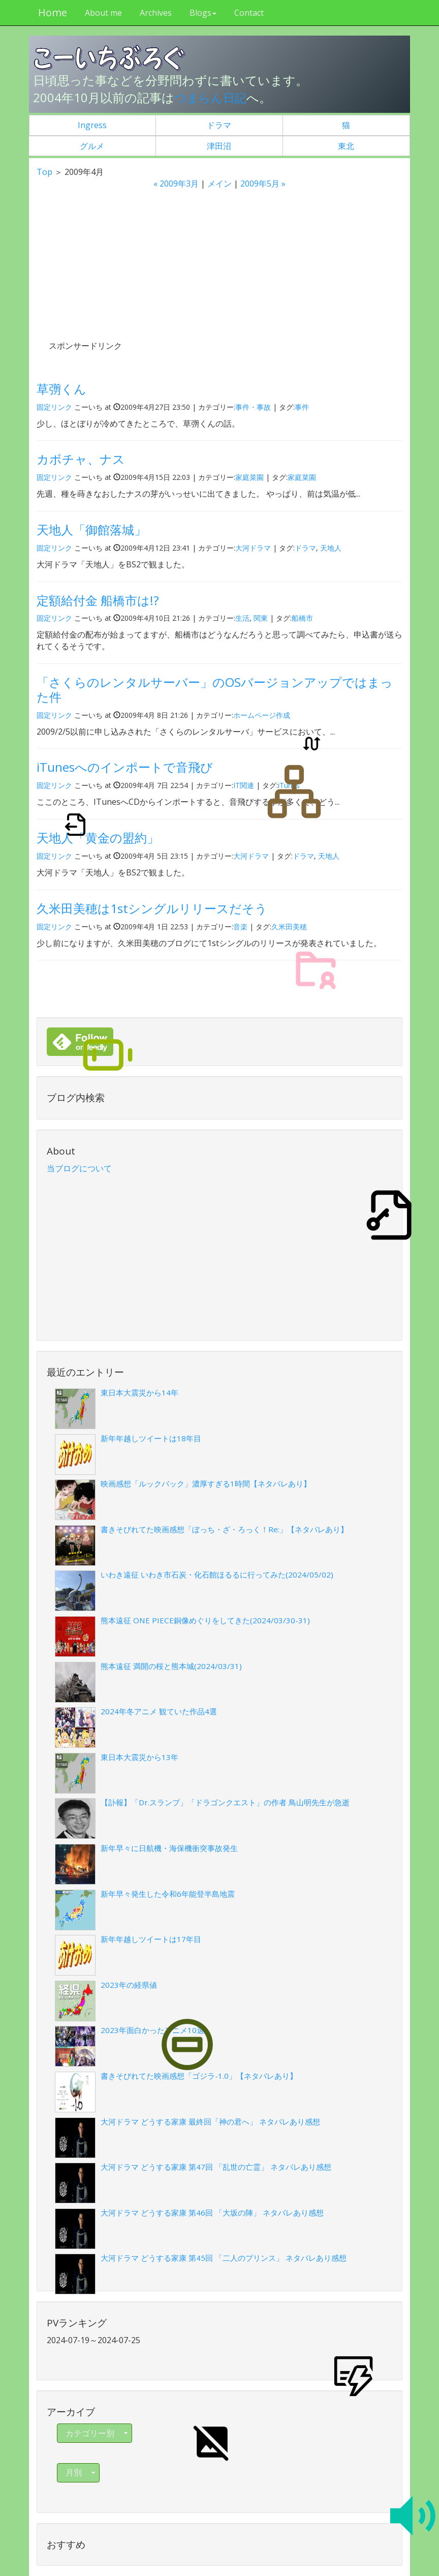  I want to click on remove or delete an item, so click(187, 2044).